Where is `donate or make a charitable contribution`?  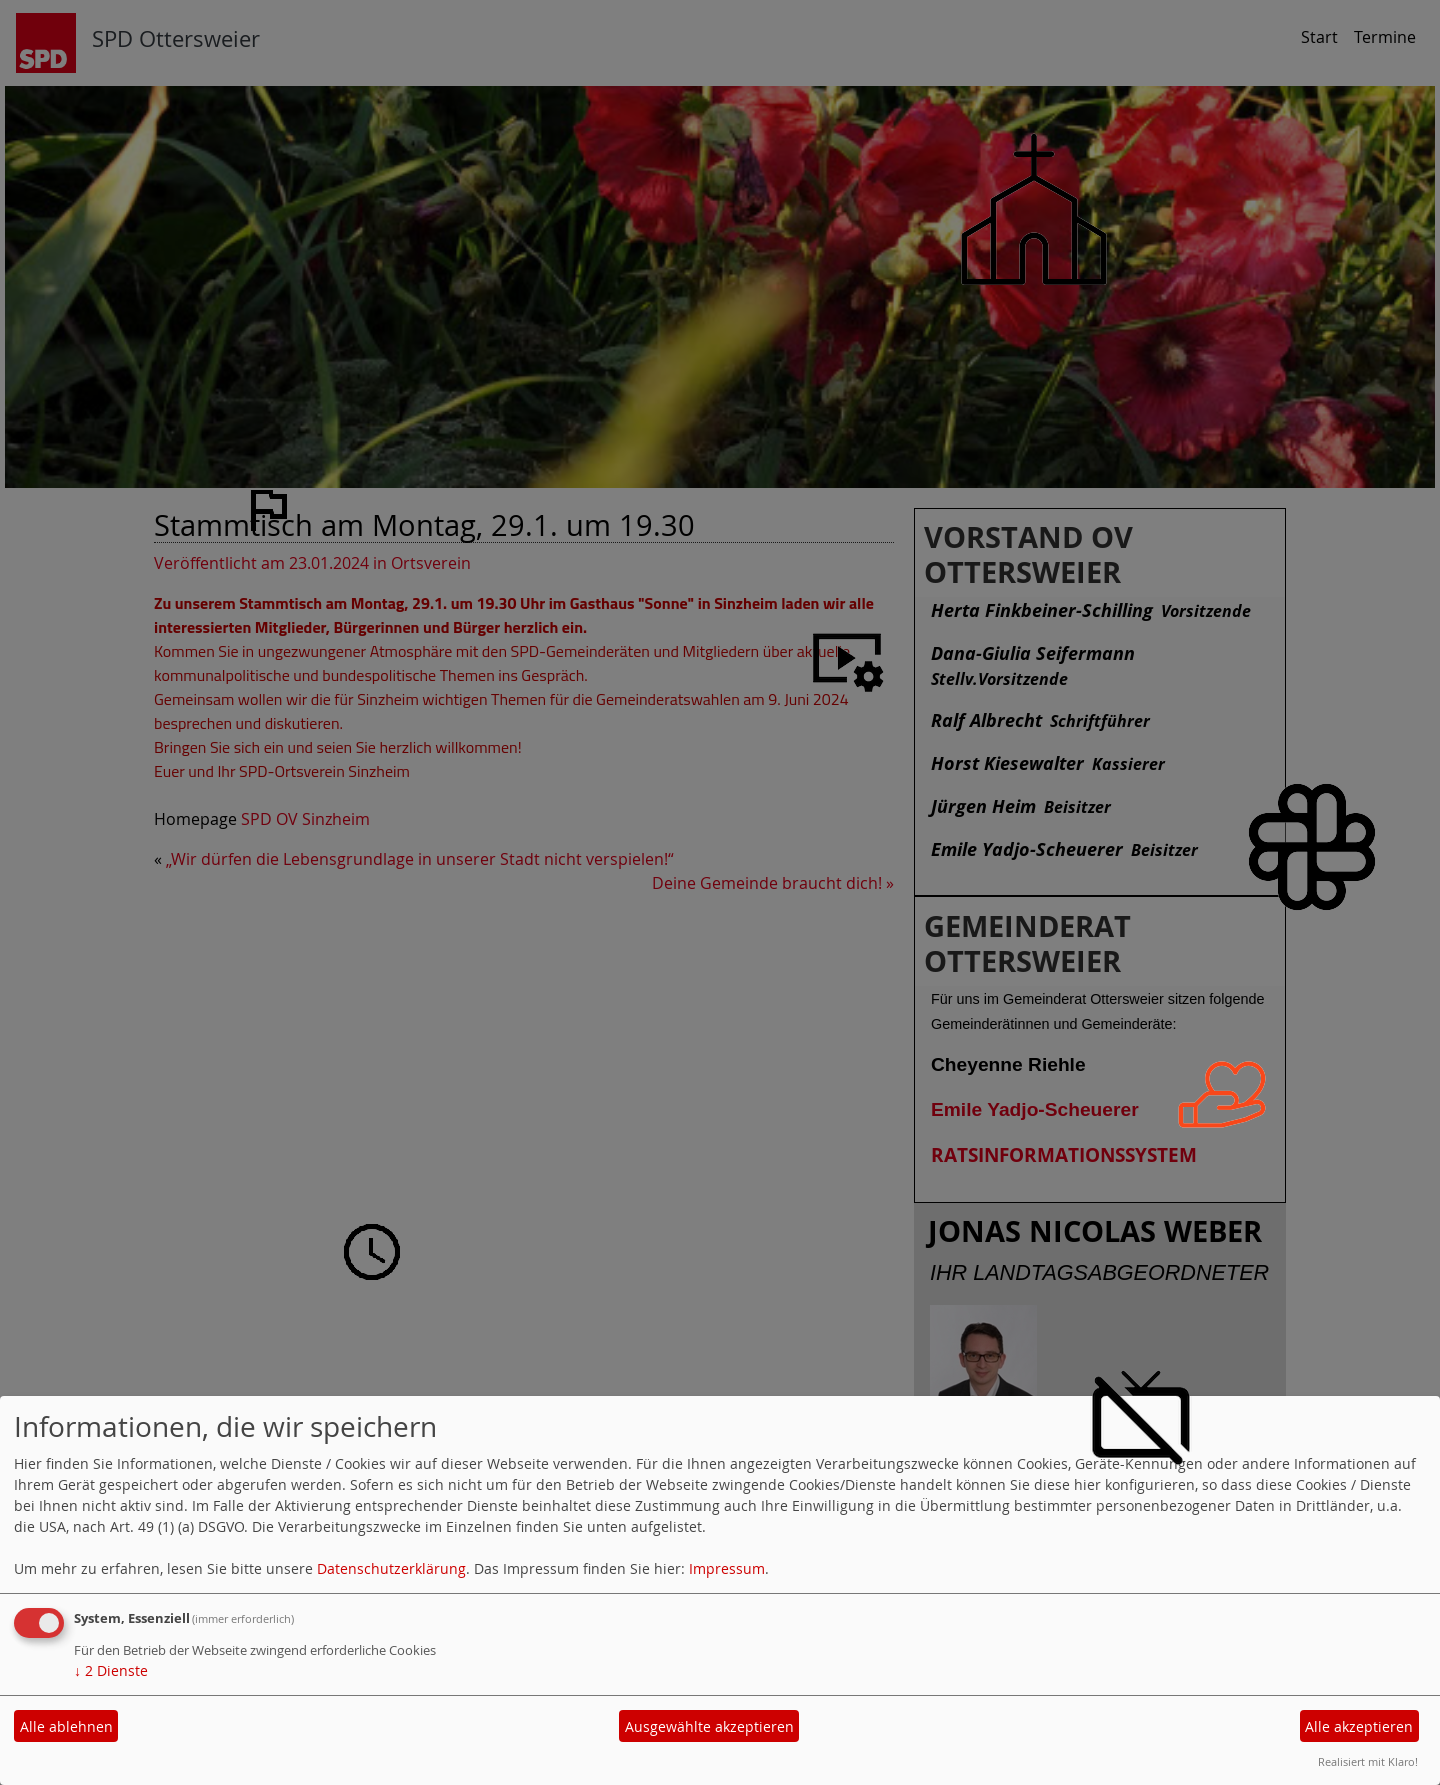 donate or make a charitable contribution is located at coordinates (1225, 1096).